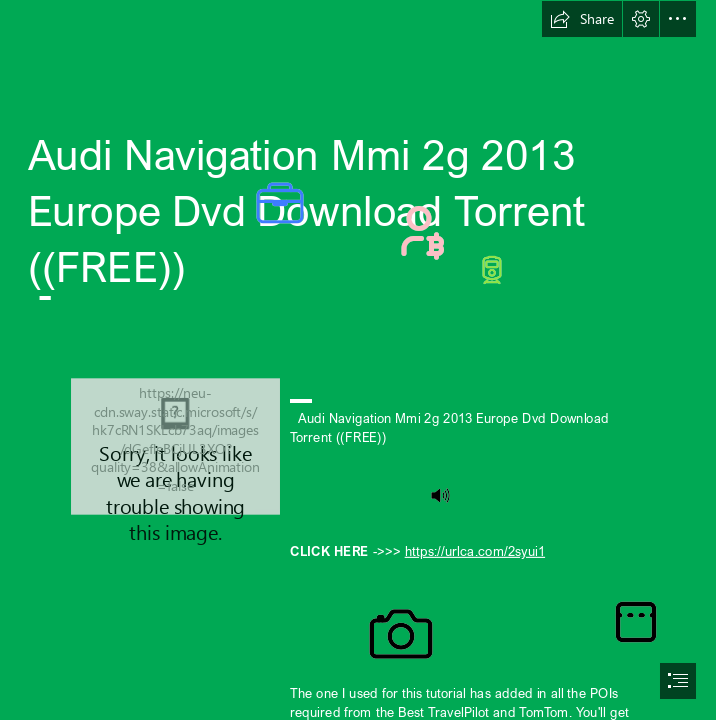 The image size is (716, 720). What do you see at coordinates (492, 270) in the screenshot?
I see `view train schedules or routes` at bounding box center [492, 270].